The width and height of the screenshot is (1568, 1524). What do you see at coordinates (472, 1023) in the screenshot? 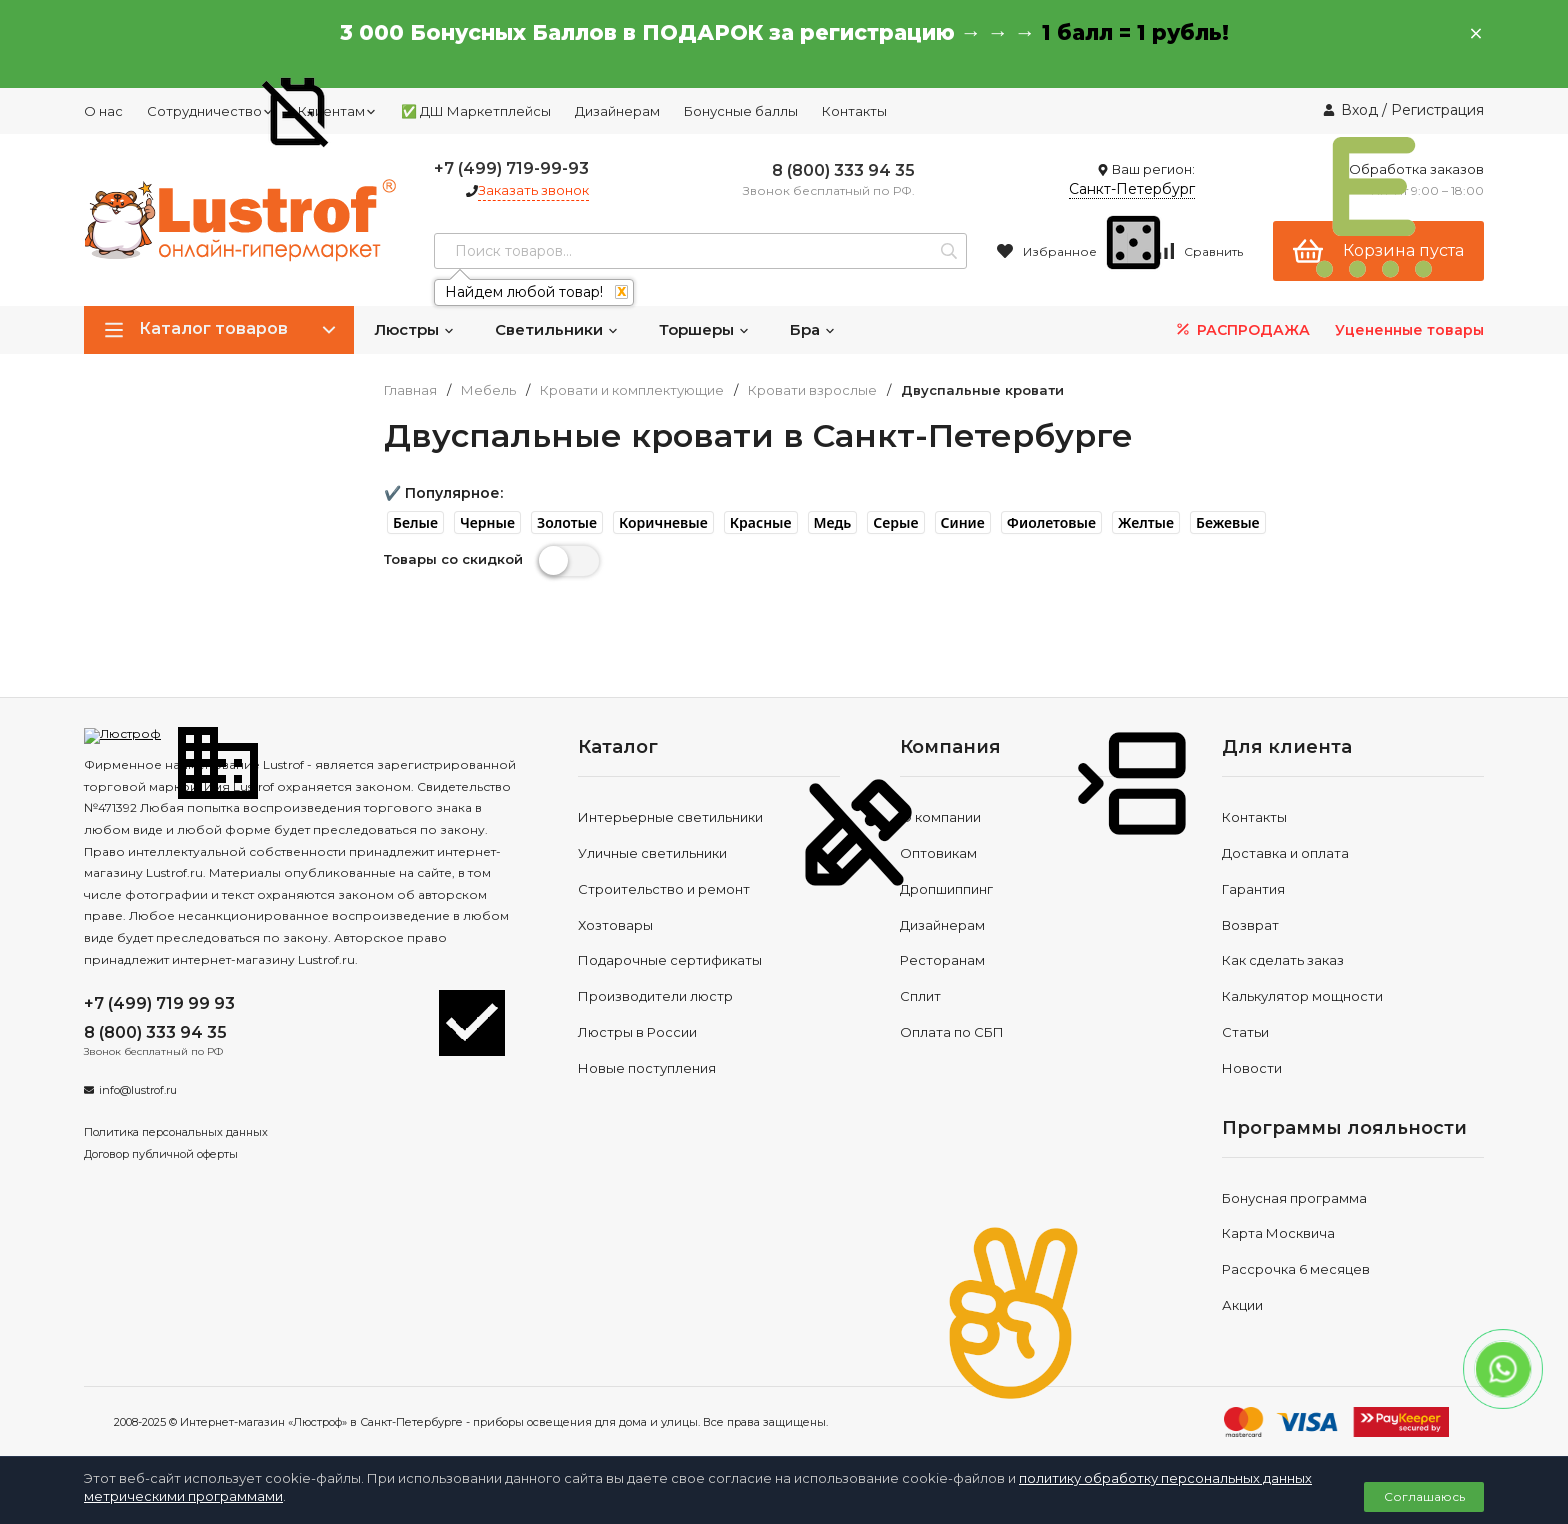
I see `confirm or select an option` at bounding box center [472, 1023].